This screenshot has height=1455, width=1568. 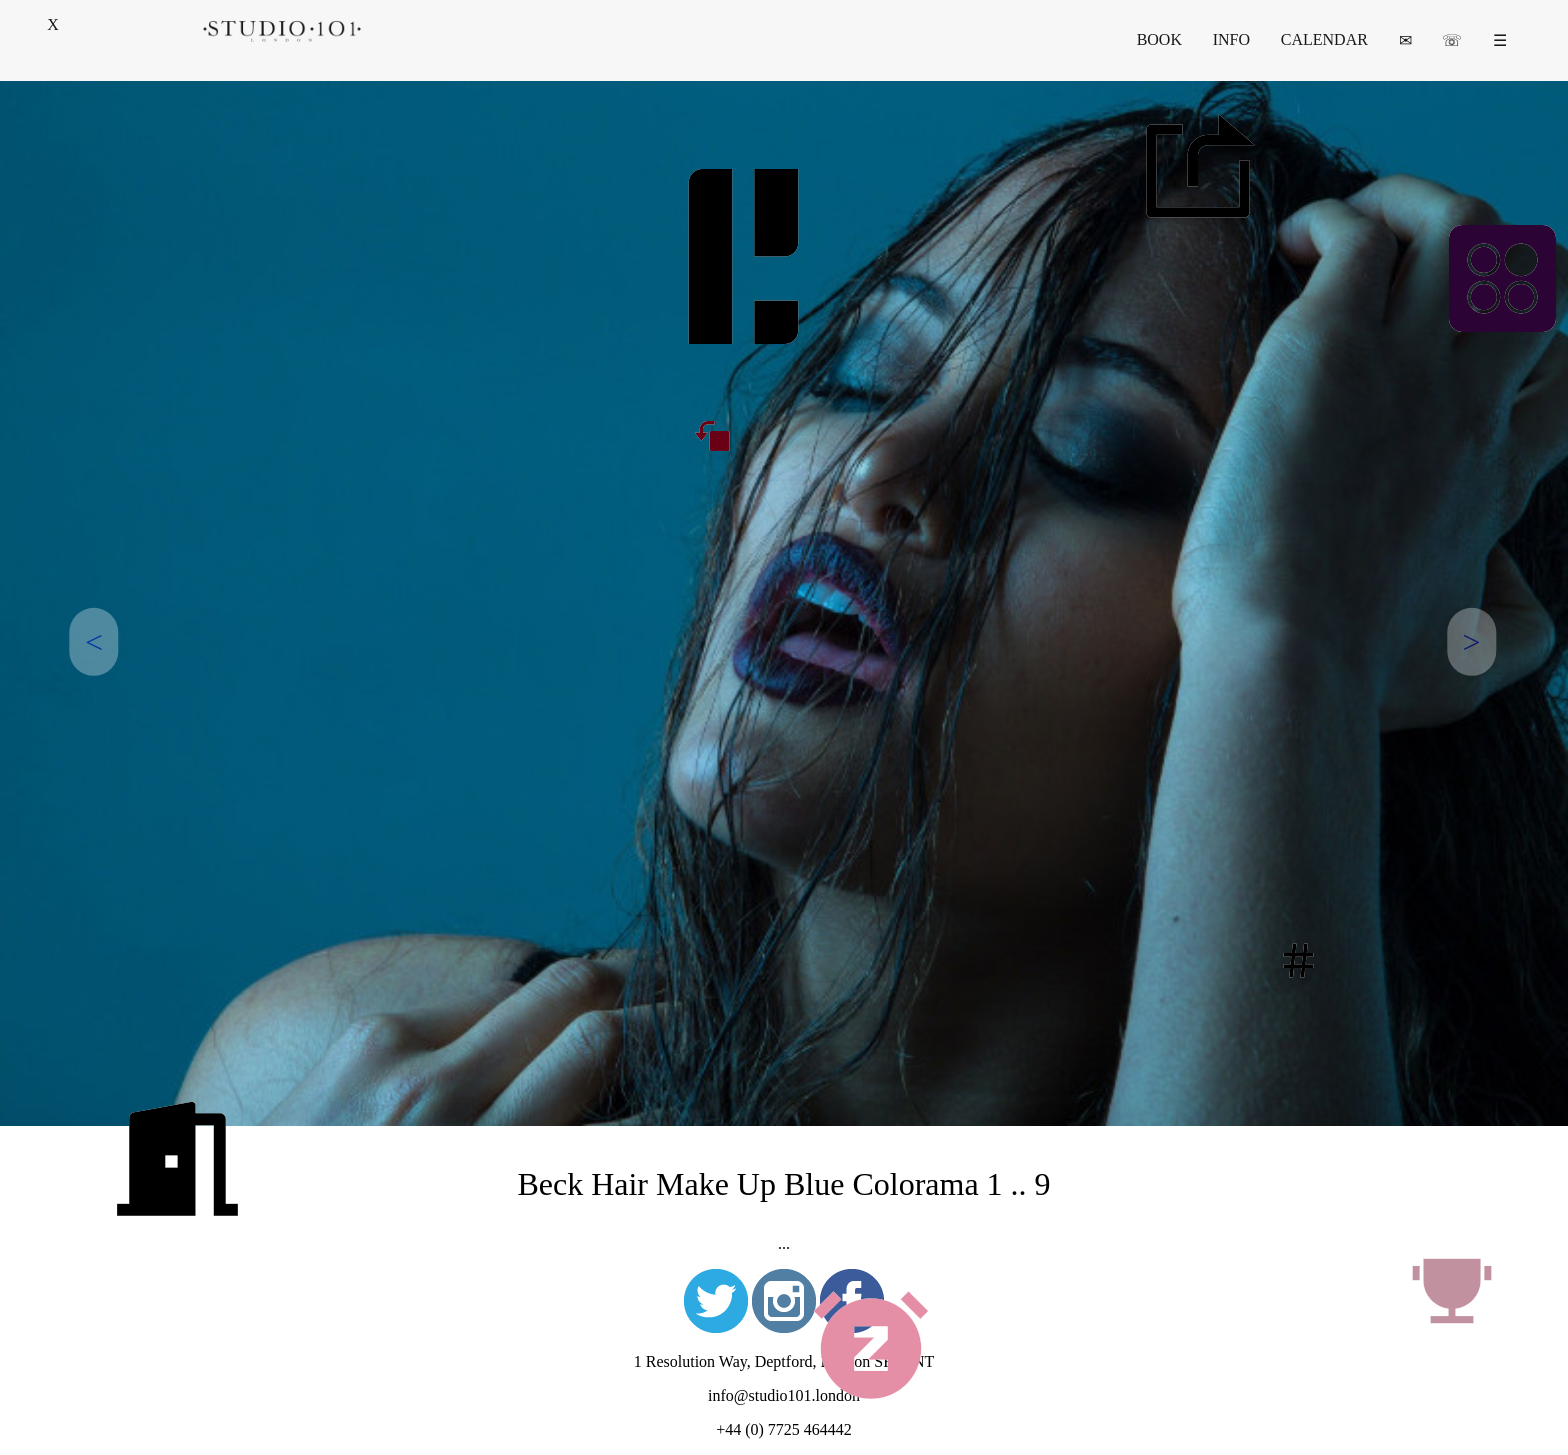 What do you see at coordinates (871, 1343) in the screenshot?
I see `snooze an active alarm` at bounding box center [871, 1343].